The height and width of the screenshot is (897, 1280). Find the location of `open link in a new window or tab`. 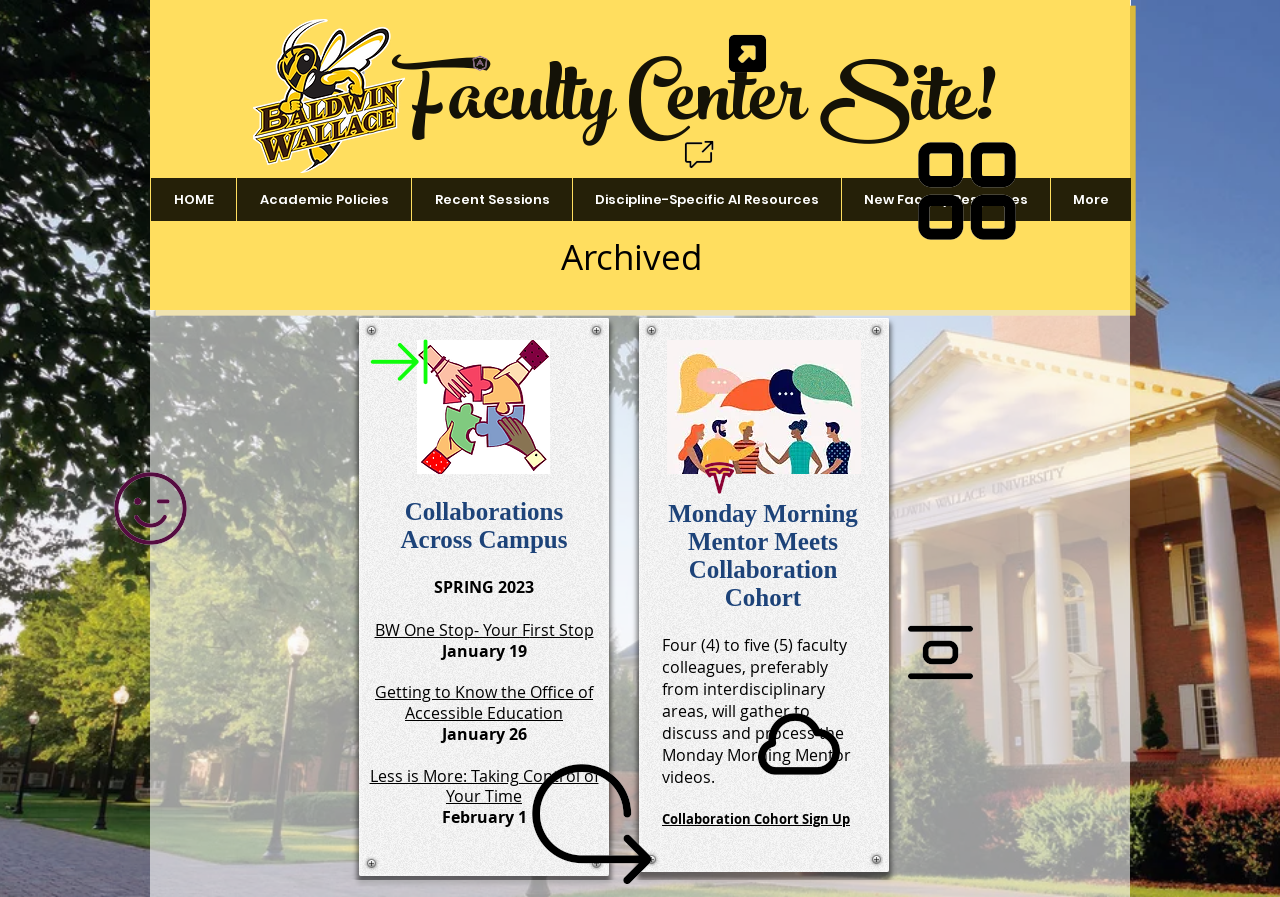

open link in a new window or tab is located at coordinates (747, 53).